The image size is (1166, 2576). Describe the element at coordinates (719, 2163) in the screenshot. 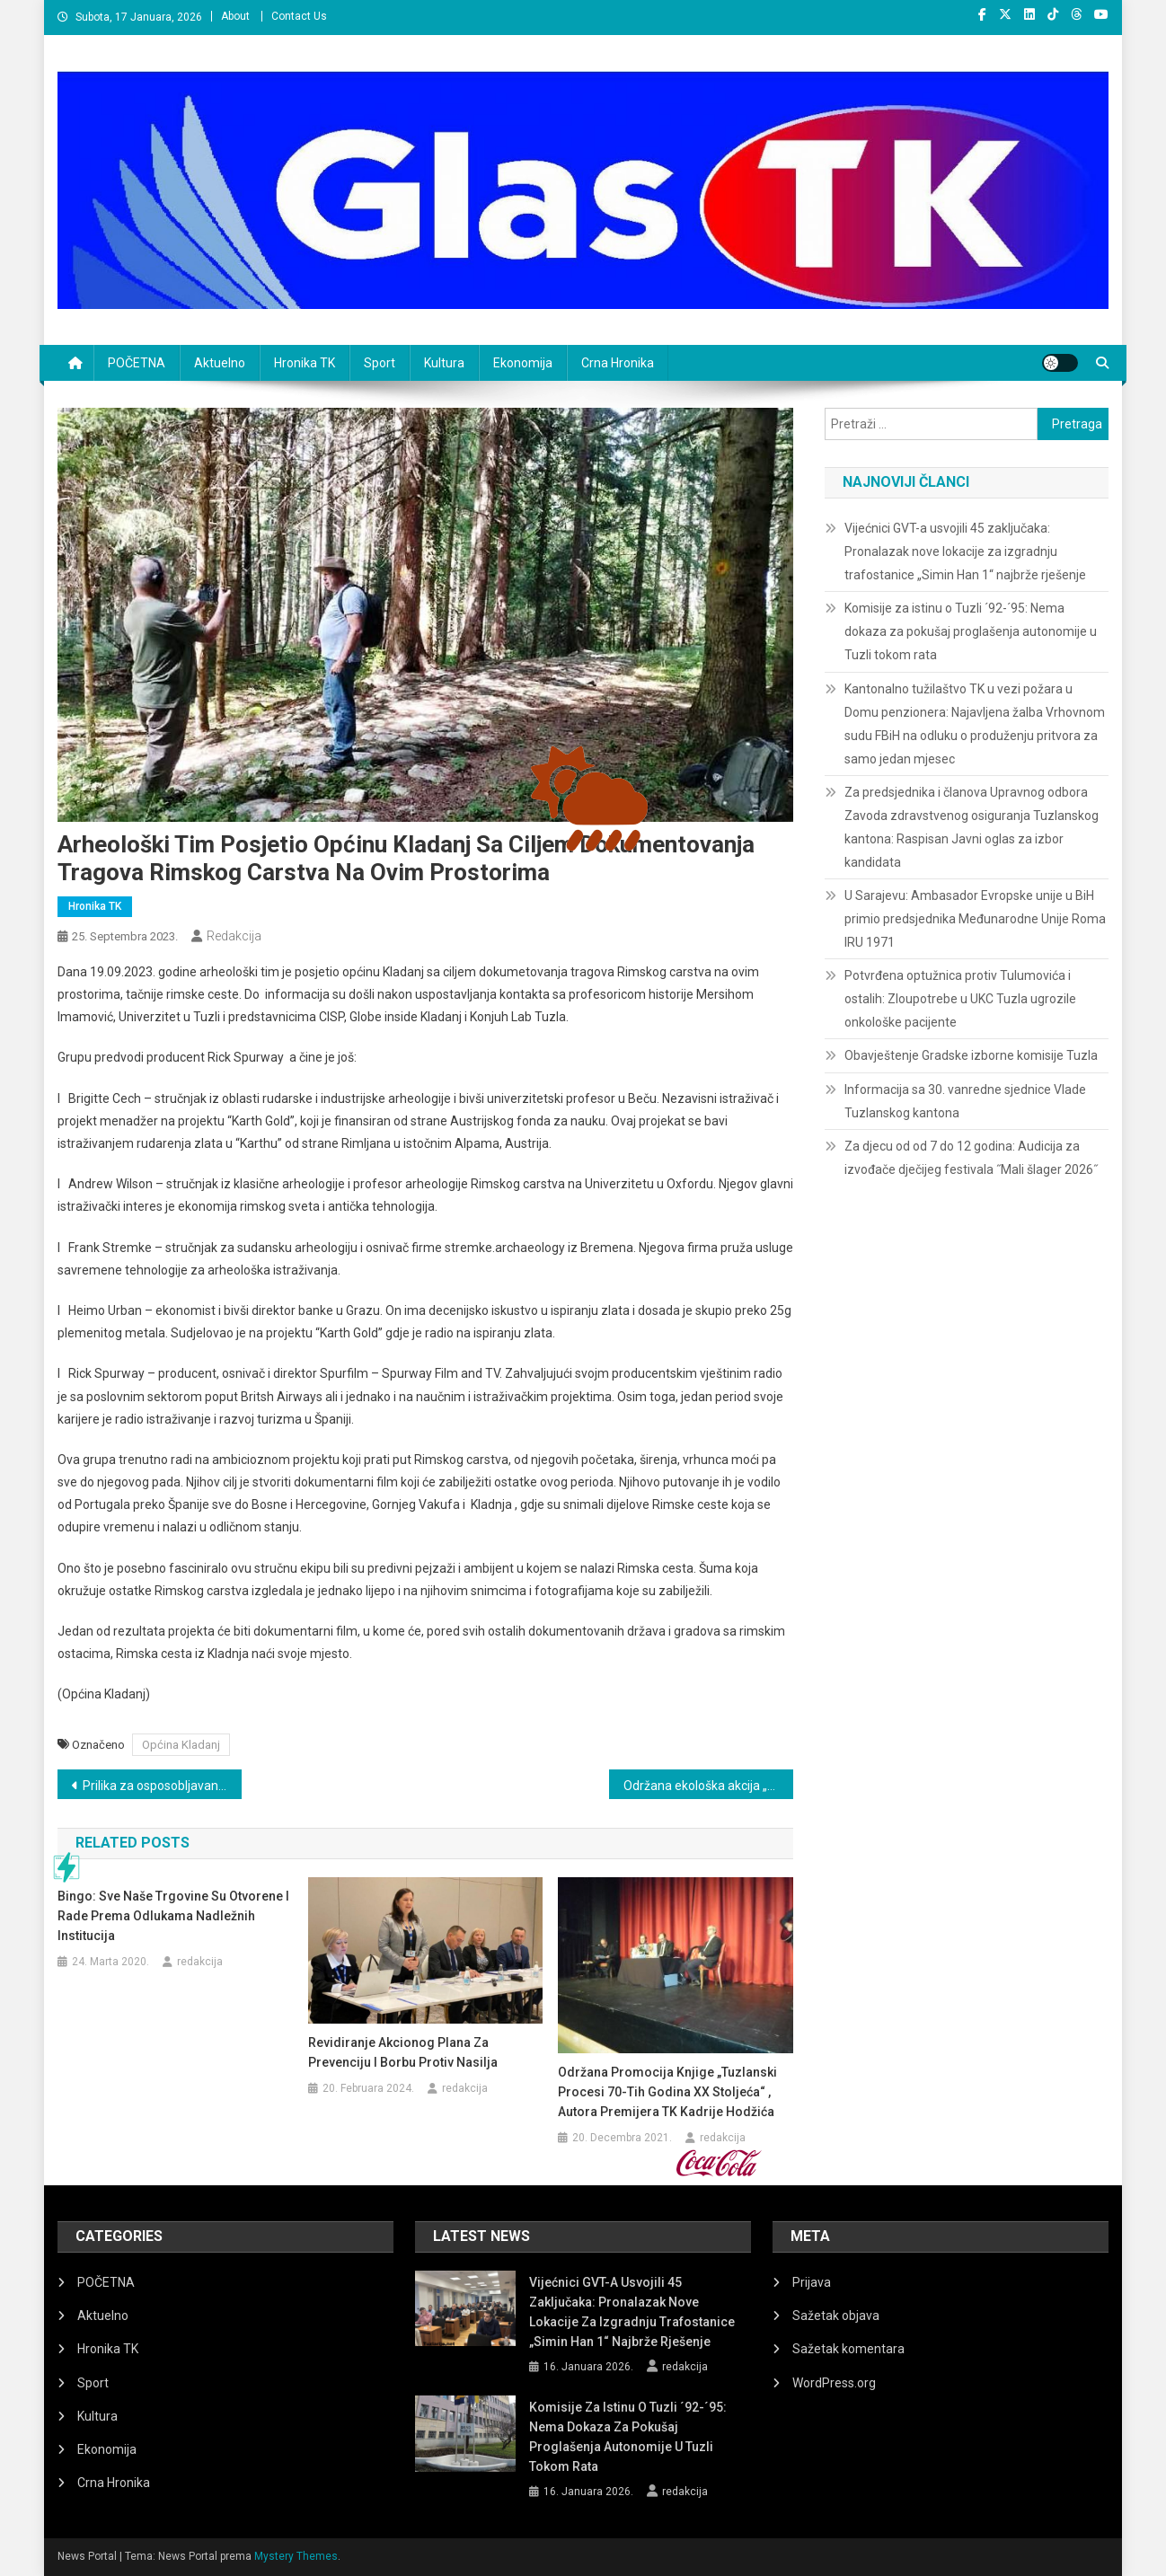

I see `coca-cola brand logo` at that location.